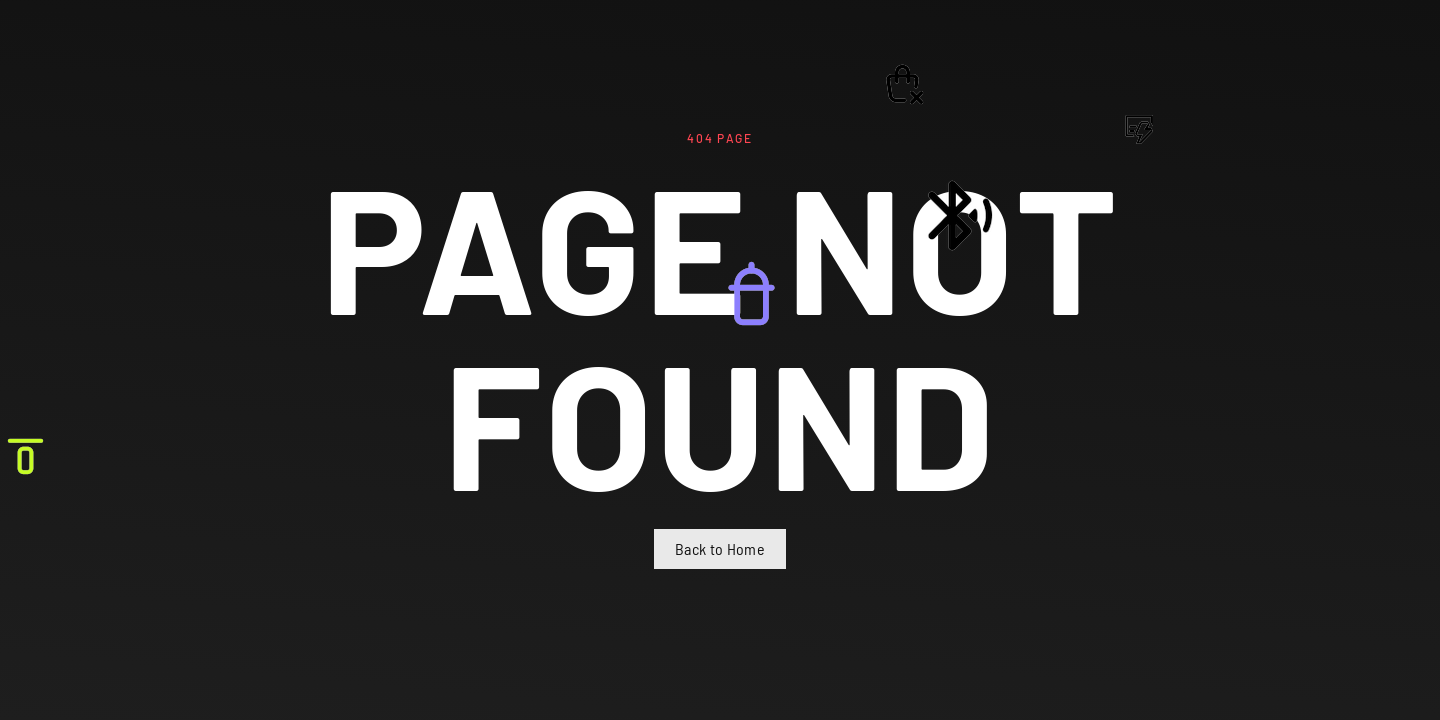  I want to click on access baby or infant care features, so click(751, 293).